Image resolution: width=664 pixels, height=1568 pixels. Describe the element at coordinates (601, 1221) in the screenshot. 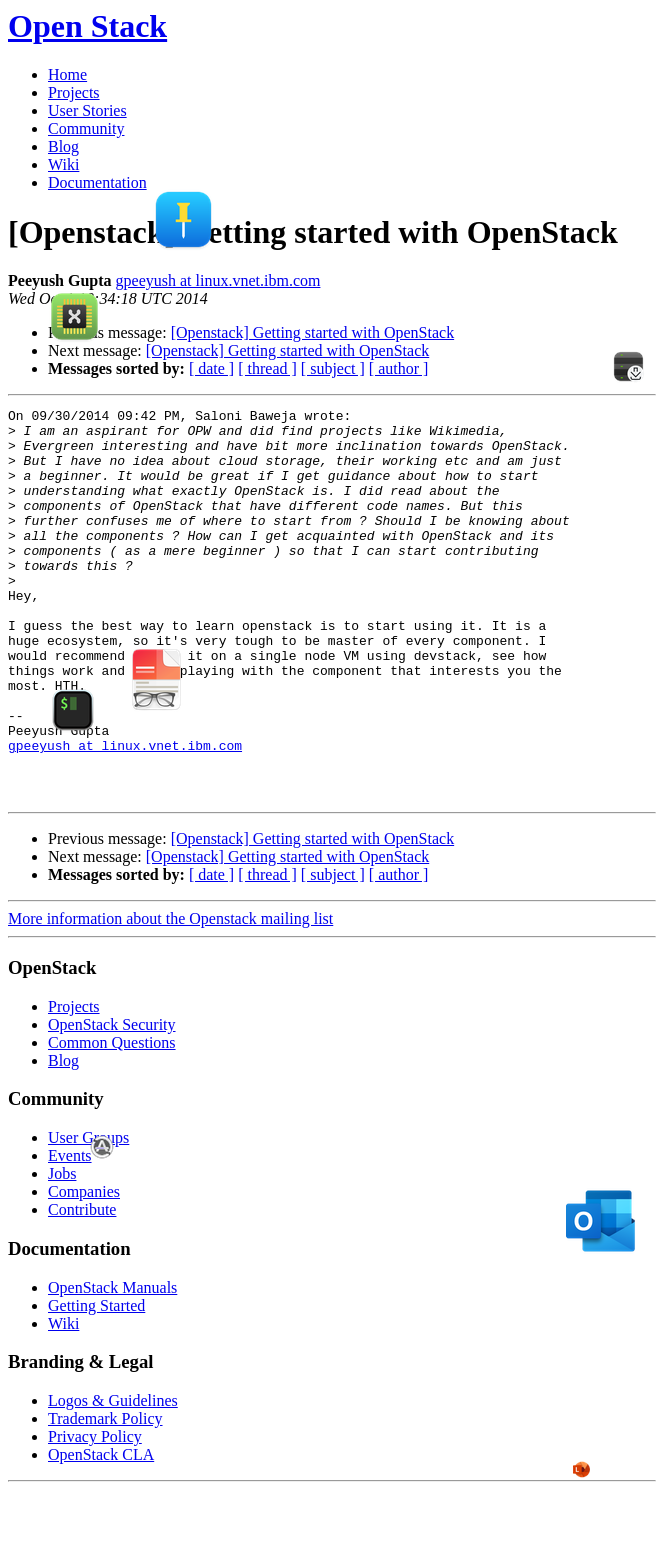

I see `open Microsoft Outlook email app` at that location.